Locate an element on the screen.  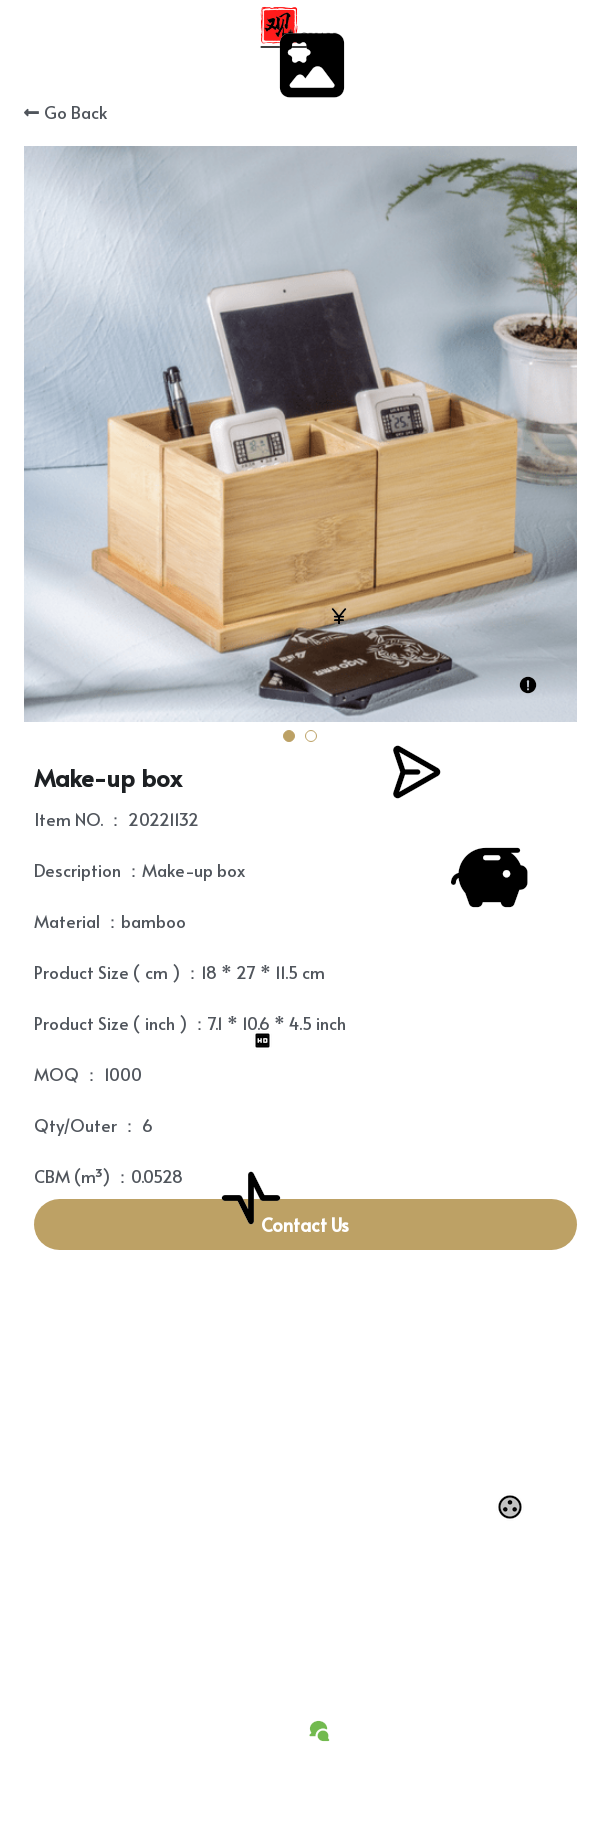
indicates high definition video quality available is located at coordinates (262, 1040).